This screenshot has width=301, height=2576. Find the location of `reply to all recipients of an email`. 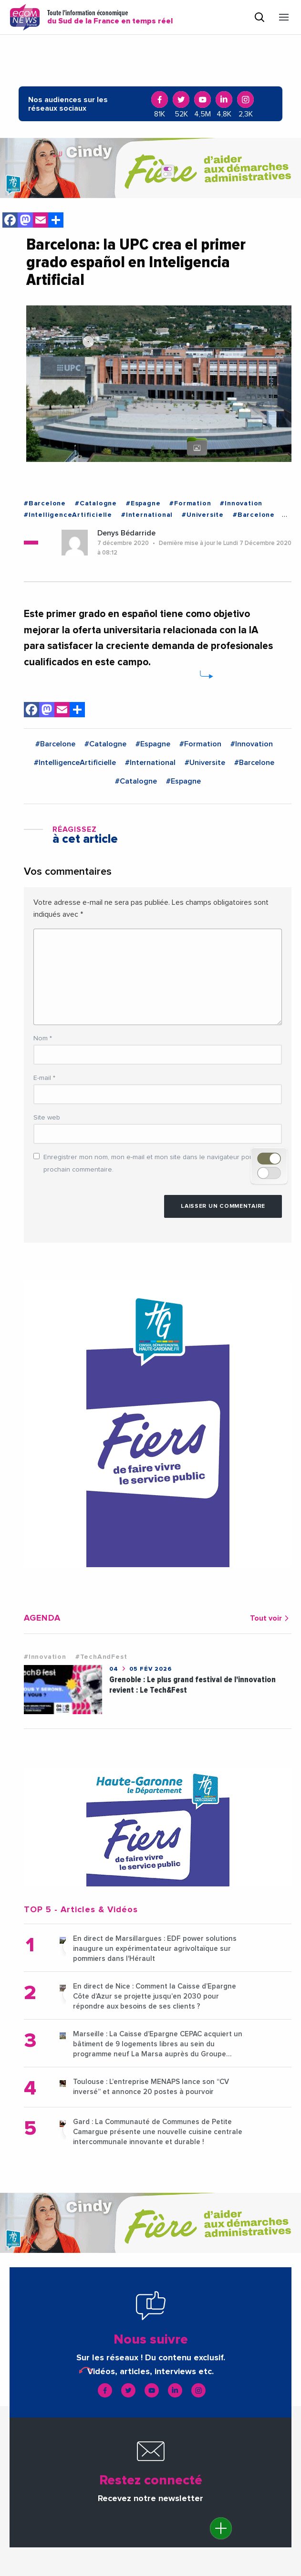

reply to all recipients of an email is located at coordinates (57, 154).